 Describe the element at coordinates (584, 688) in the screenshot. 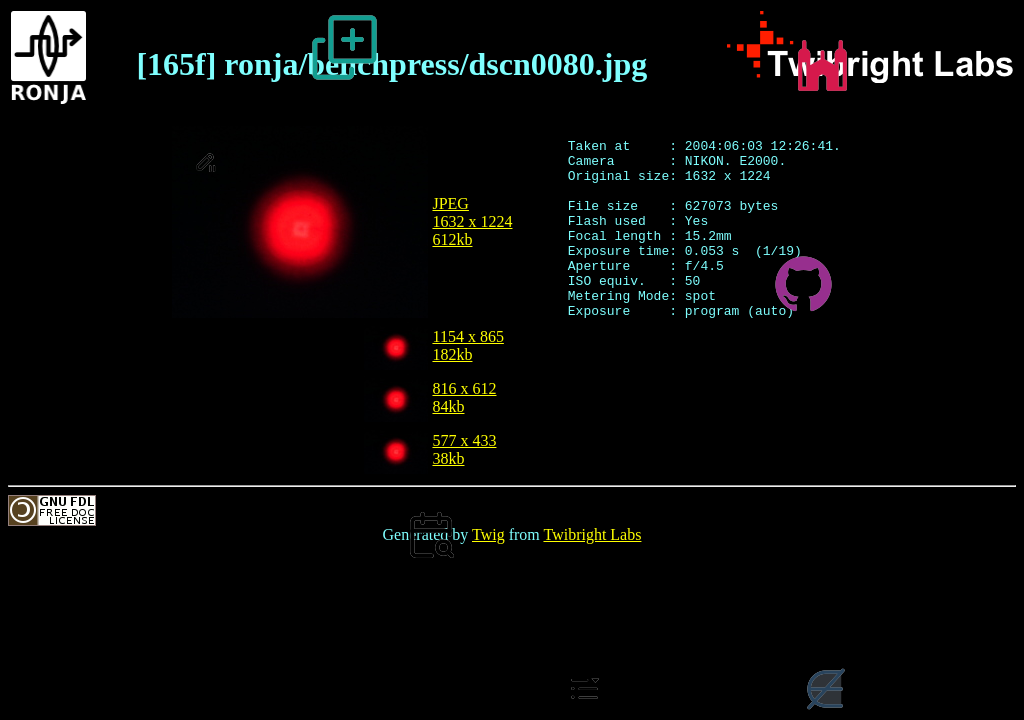

I see `select multiple items from a list` at that location.